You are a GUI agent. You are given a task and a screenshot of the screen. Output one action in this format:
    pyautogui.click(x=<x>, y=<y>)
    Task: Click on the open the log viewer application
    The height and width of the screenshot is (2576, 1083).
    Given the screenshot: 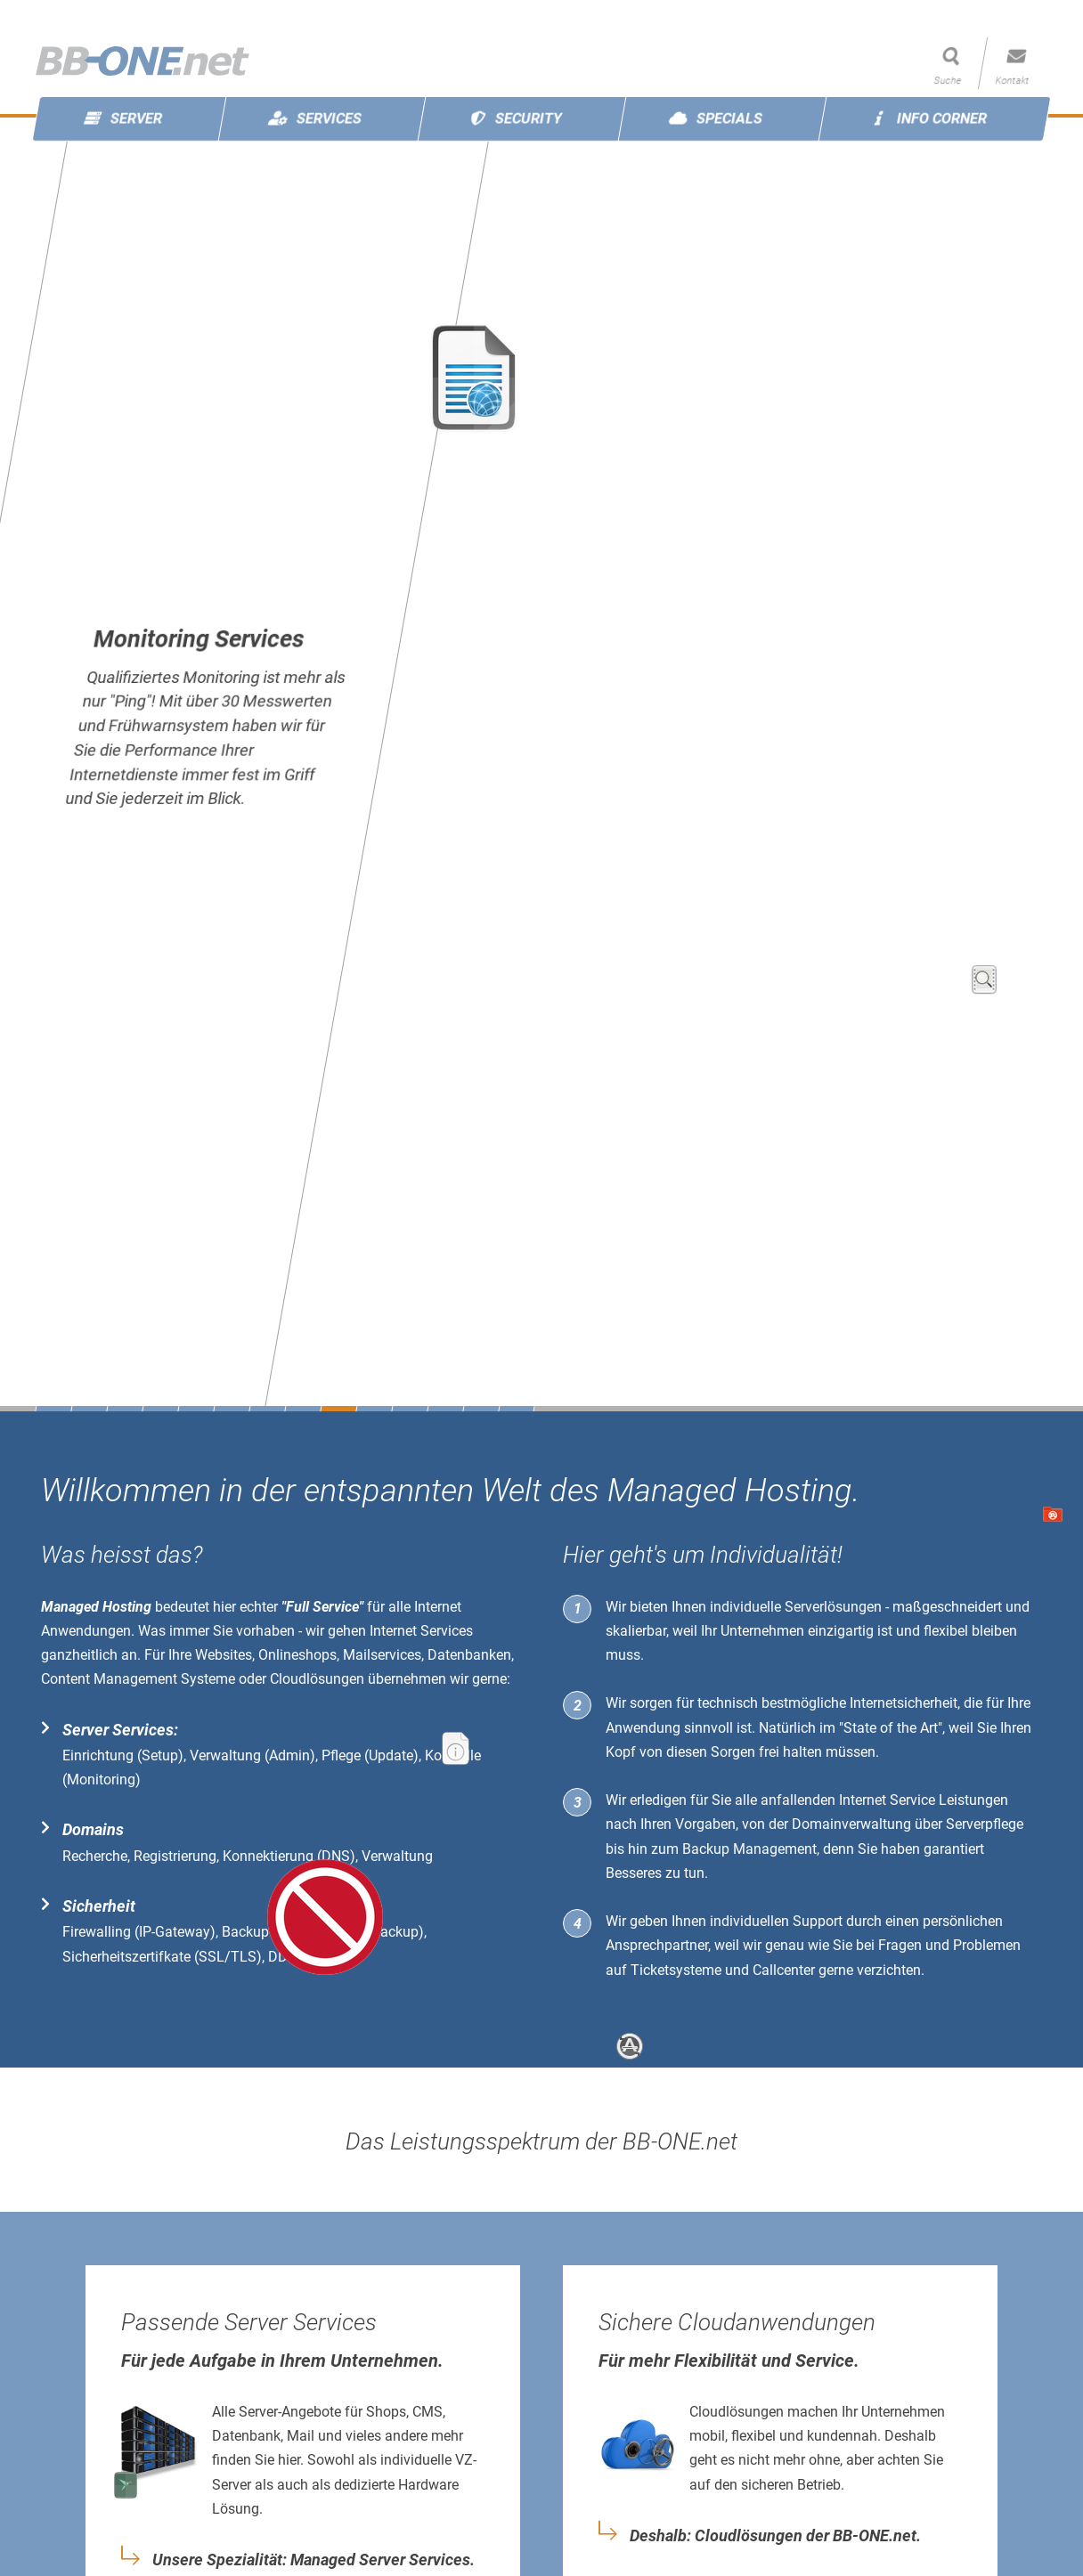 What is the action you would take?
    pyautogui.click(x=984, y=979)
    